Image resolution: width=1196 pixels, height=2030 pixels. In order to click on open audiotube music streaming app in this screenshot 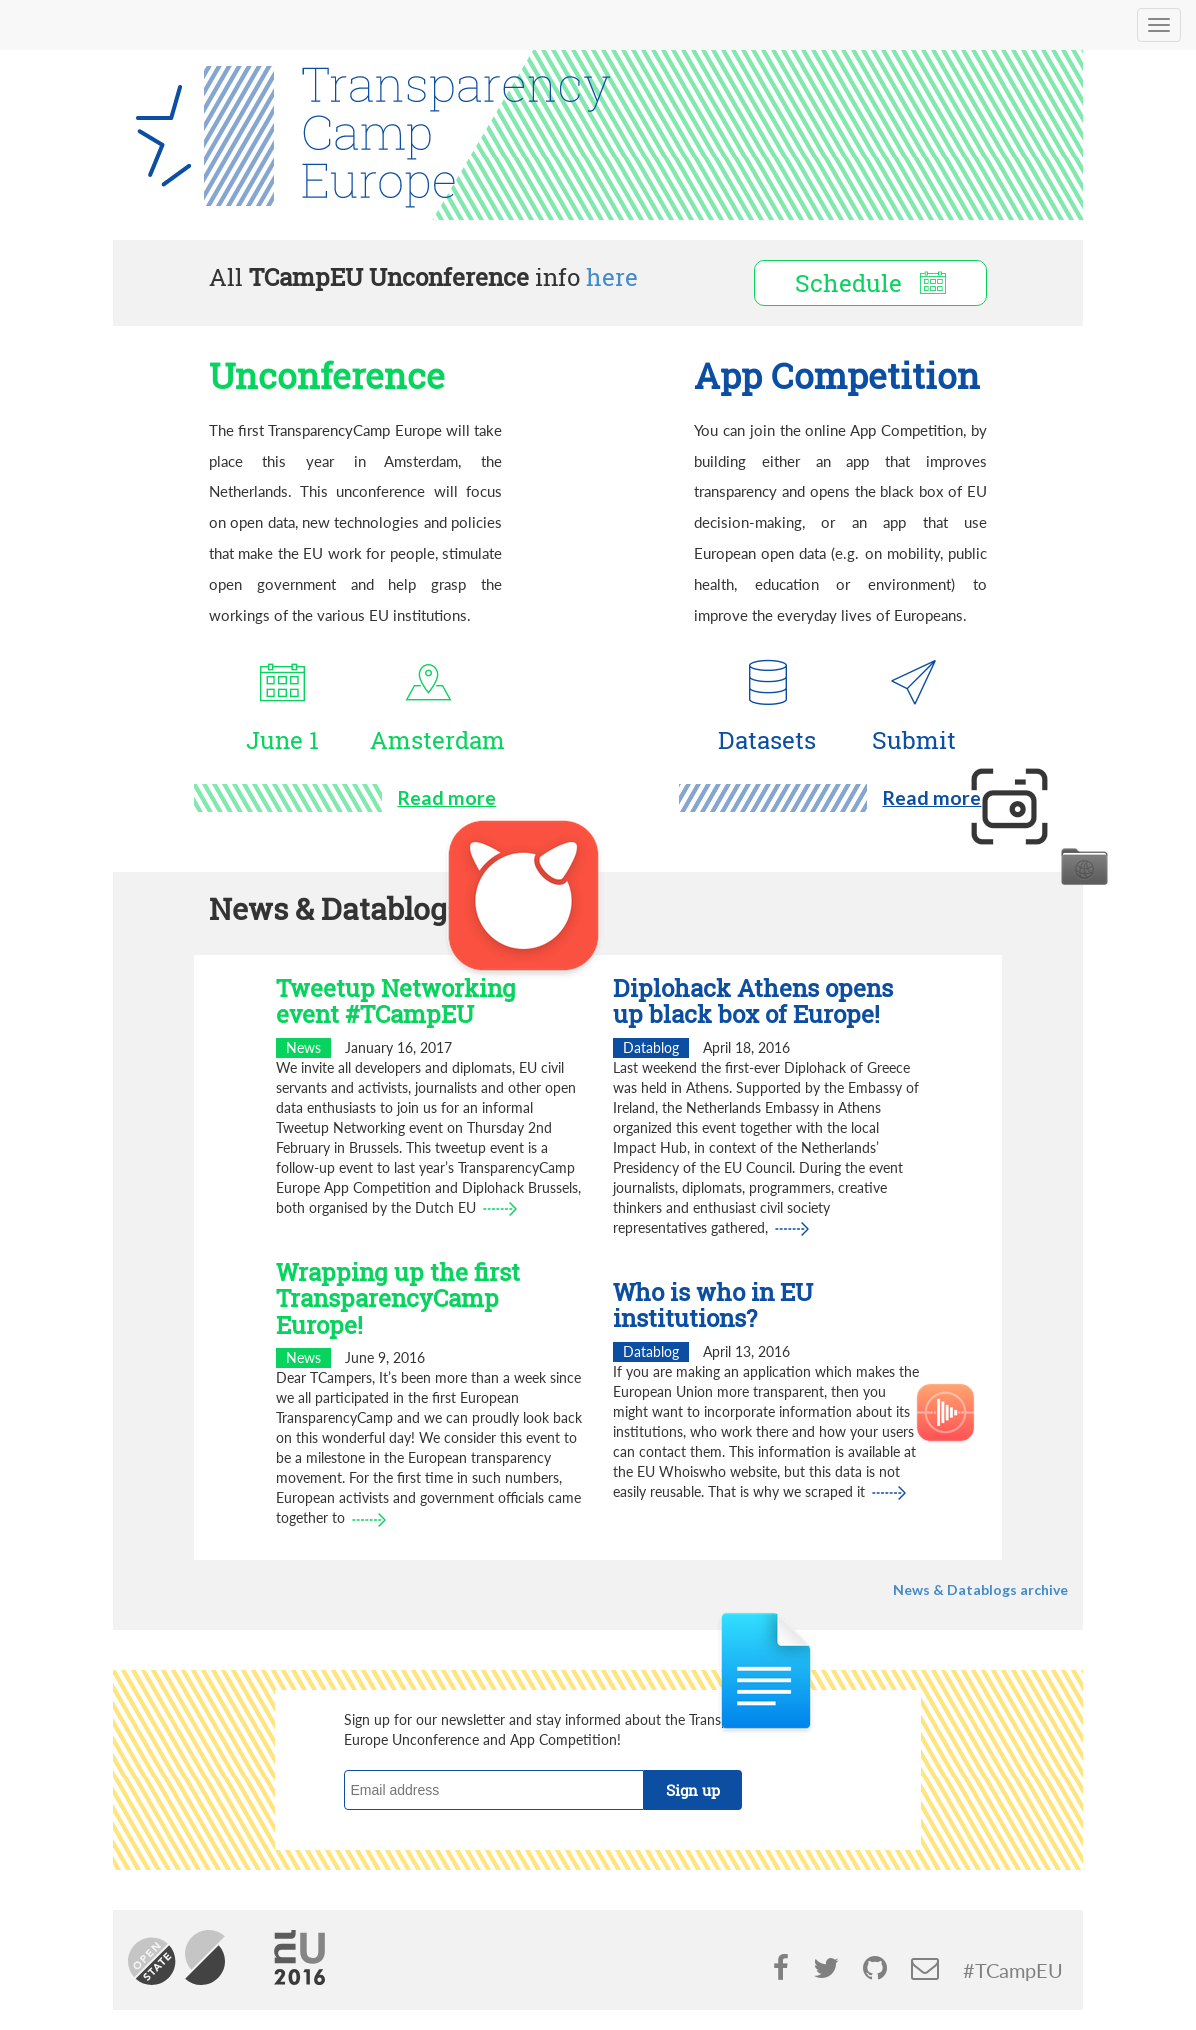, I will do `click(945, 1412)`.